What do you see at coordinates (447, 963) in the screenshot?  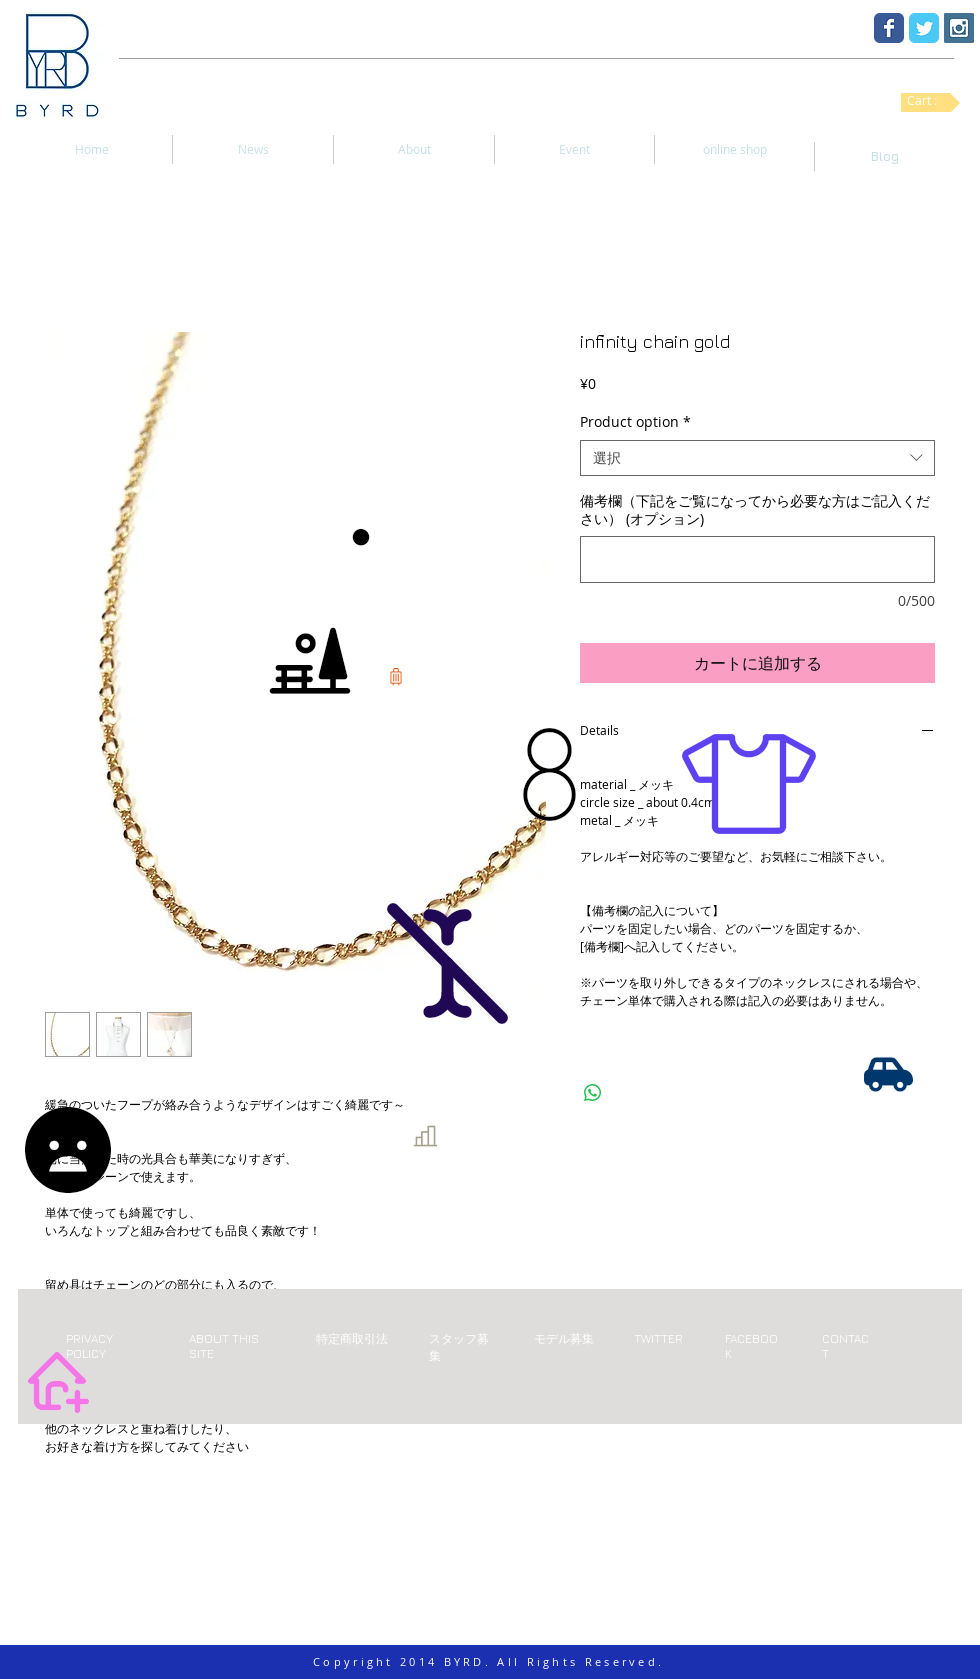 I see `cursor tracking disabled` at bounding box center [447, 963].